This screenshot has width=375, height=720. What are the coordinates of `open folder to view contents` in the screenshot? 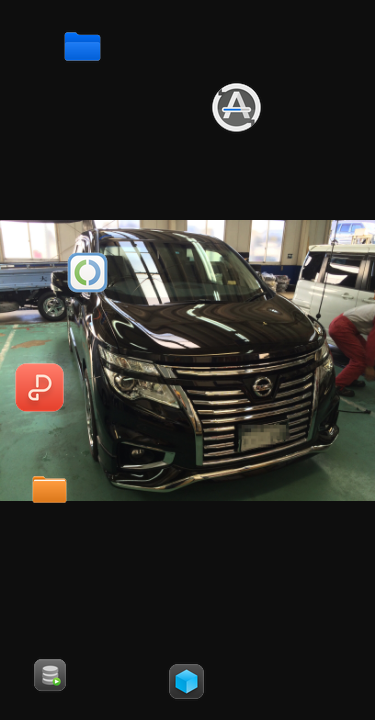 It's located at (49, 489).